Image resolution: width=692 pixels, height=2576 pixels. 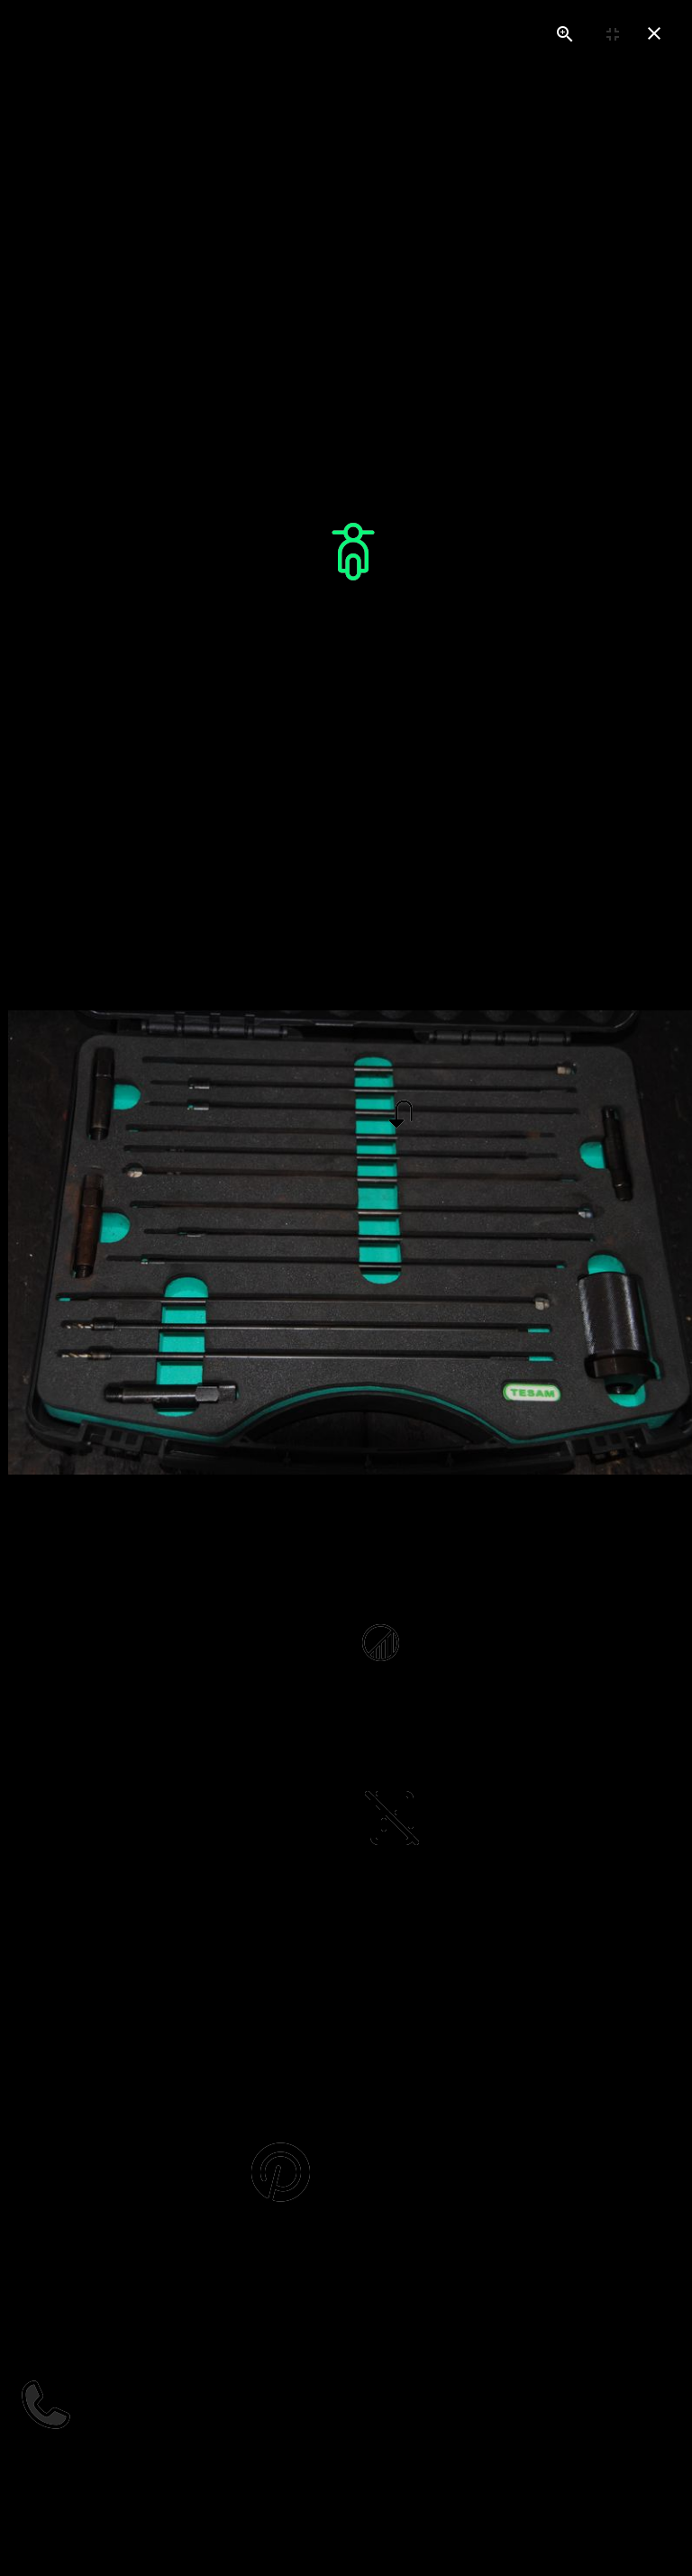 I want to click on undo or reverse previous action, so click(x=402, y=1114).